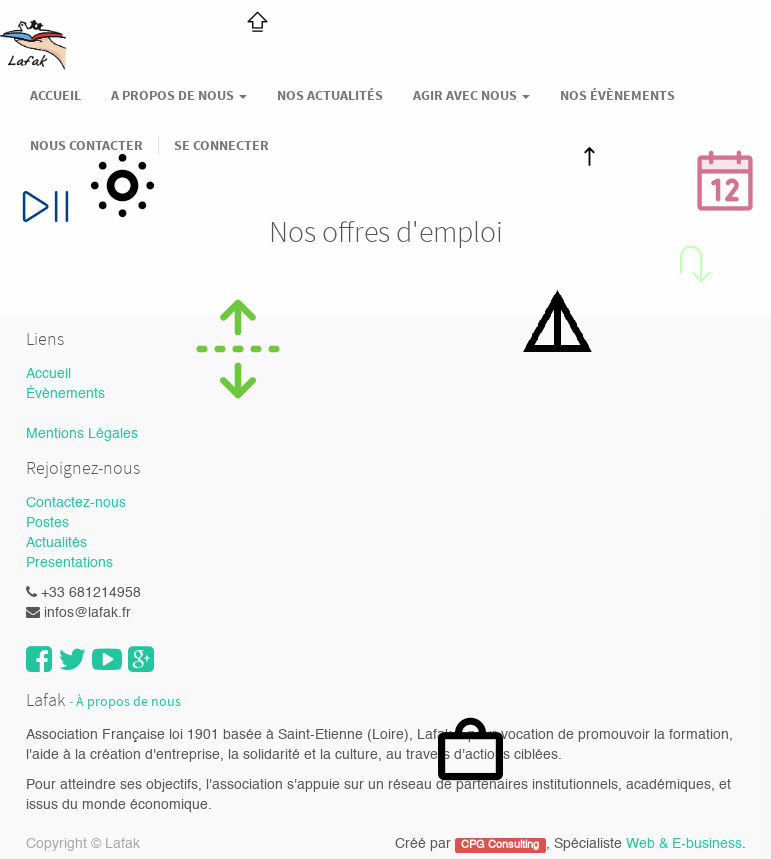 The image size is (771, 859). Describe the element at coordinates (45, 206) in the screenshot. I see `toggle between play and pause for media` at that location.